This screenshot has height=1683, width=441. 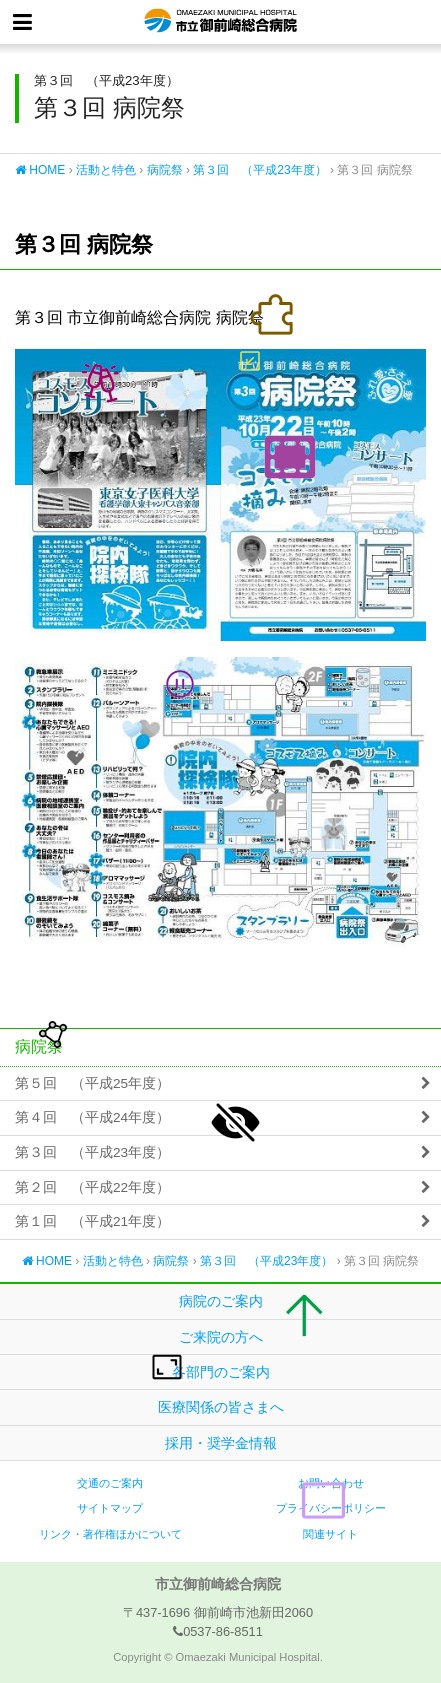 What do you see at coordinates (323, 1500) in the screenshot?
I see `represents a container or frame element` at bounding box center [323, 1500].